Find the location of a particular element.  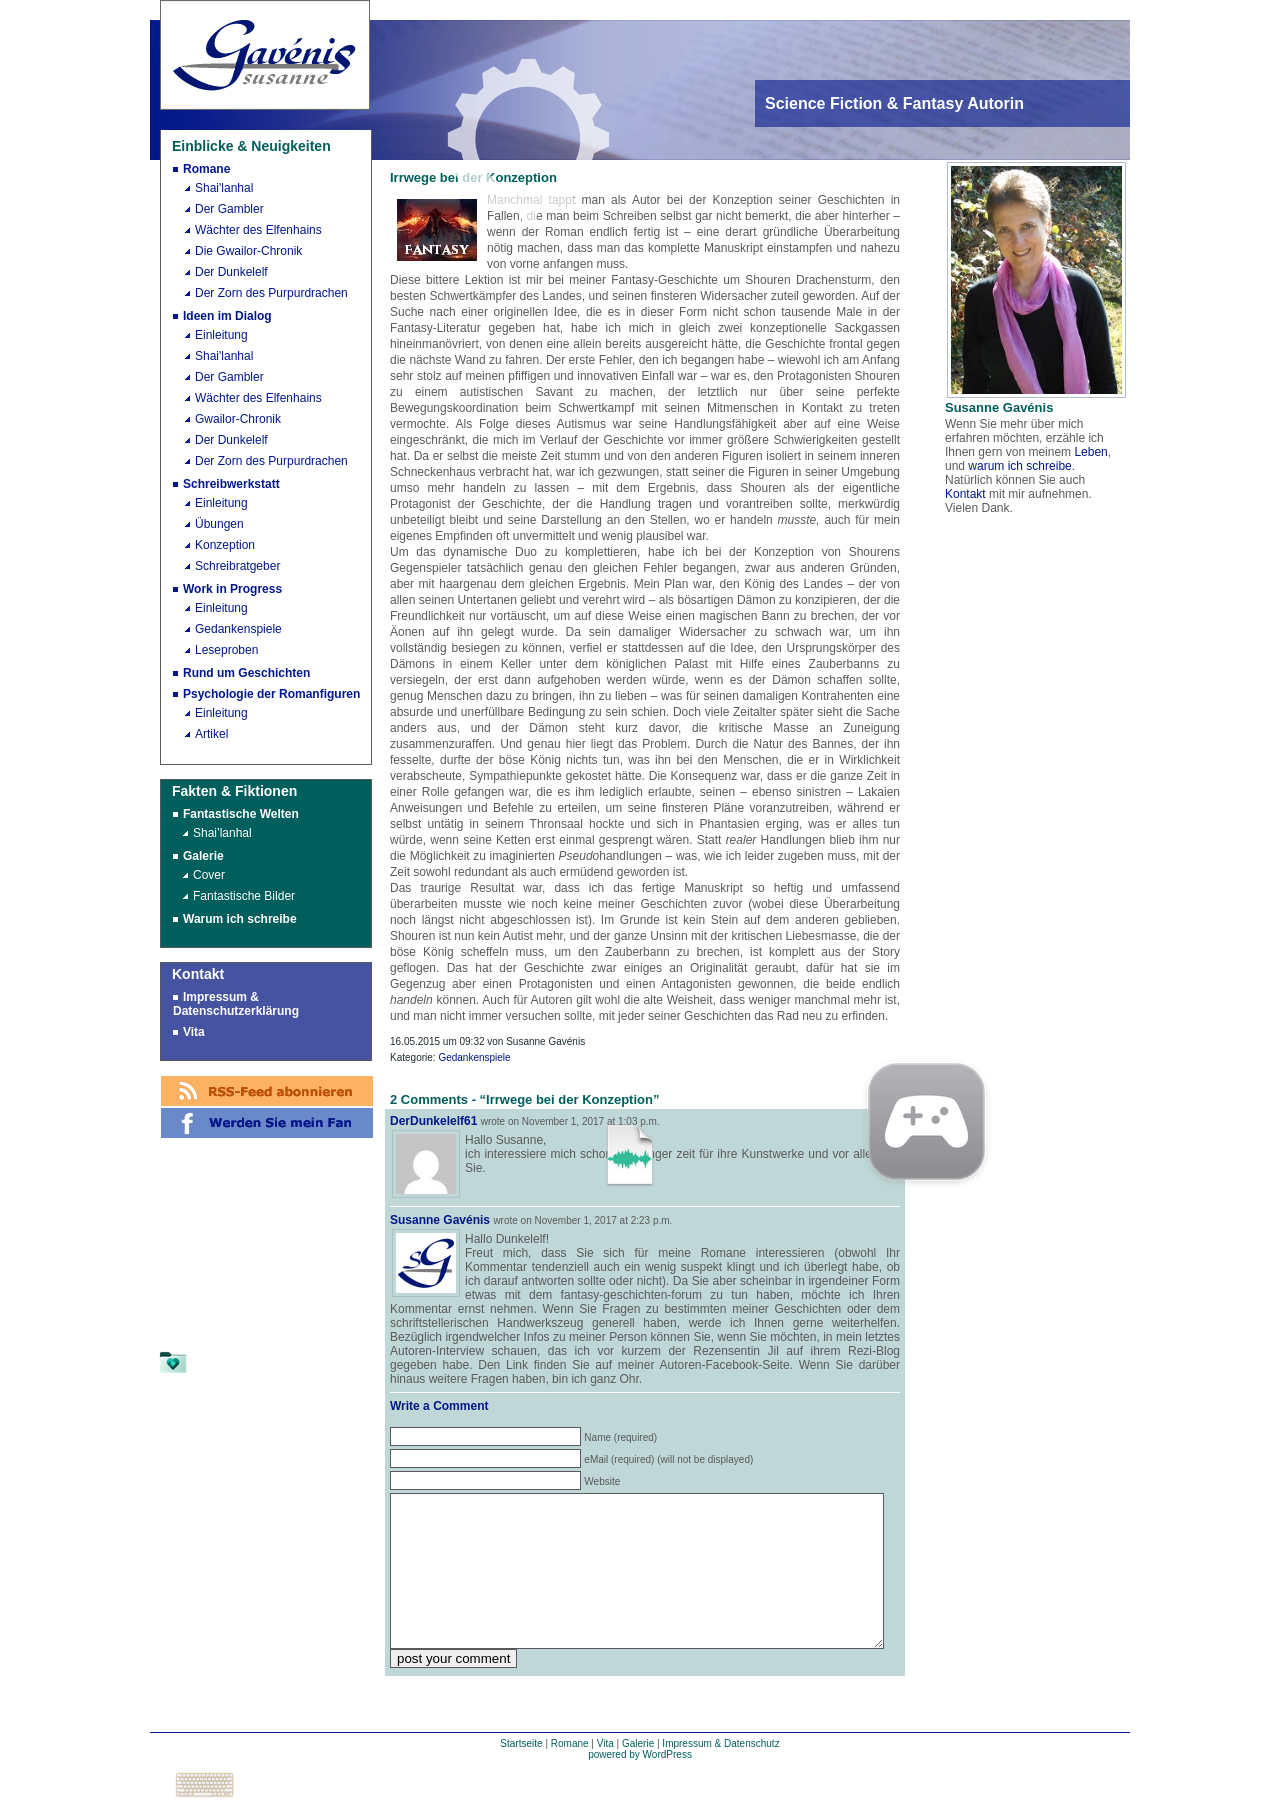

open games folder or category is located at coordinates (926, 1121).